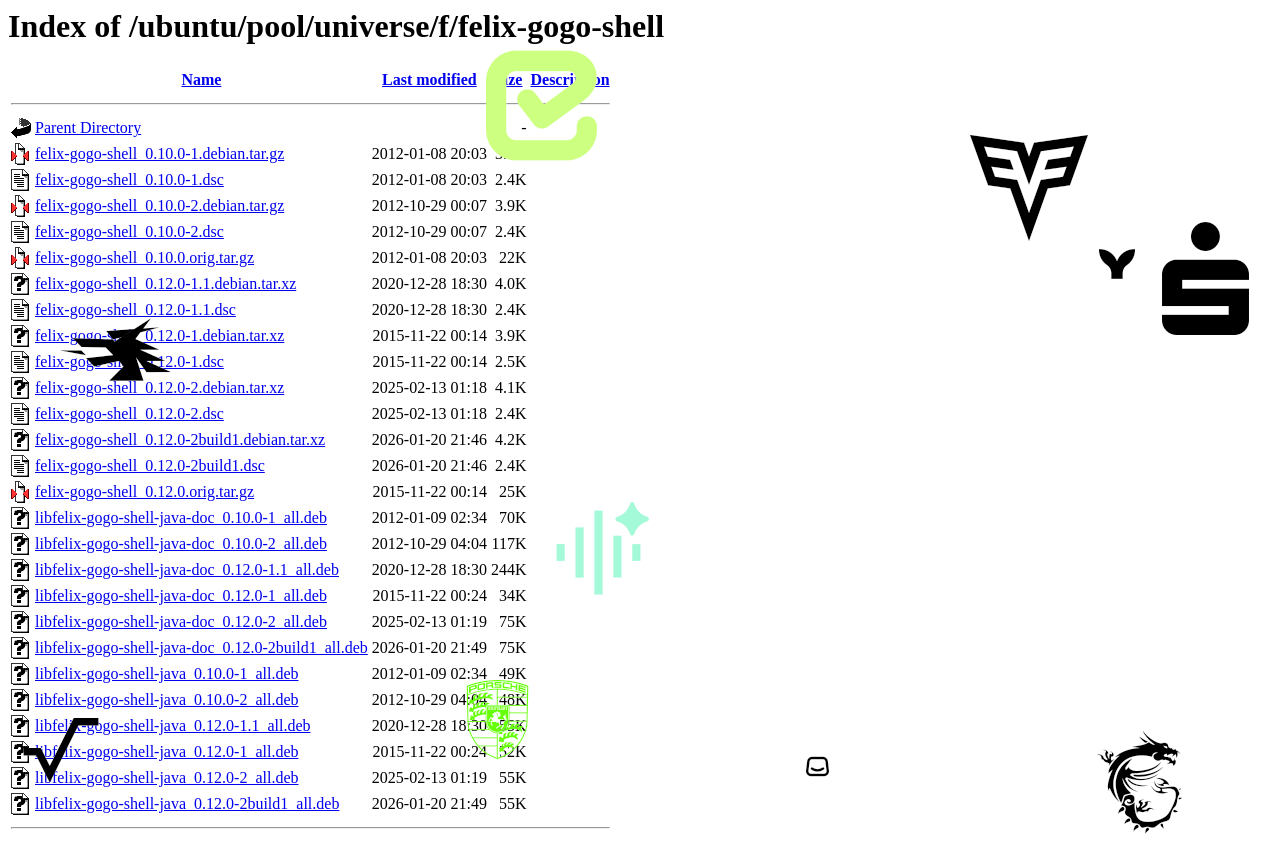 The width and height of the screenshot is (1280, 848). What do you see at coordinates (541, 105) in the screenshot?
I see `checkmarx company logo` at bounding box center [541, 105].